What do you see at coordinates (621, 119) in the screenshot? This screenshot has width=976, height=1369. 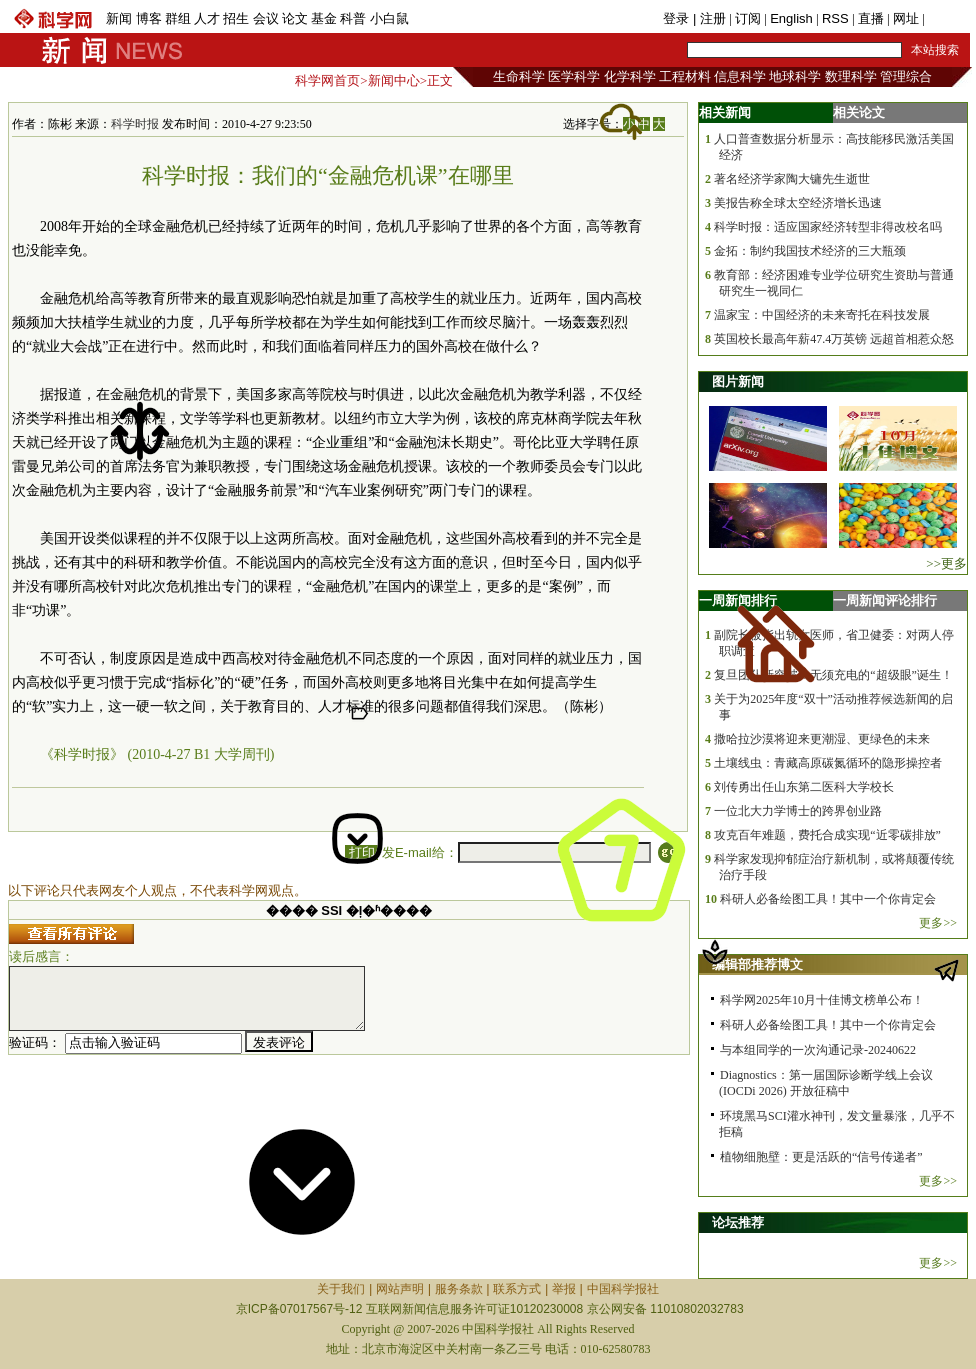 I see `upload file to cloud storage` at bounding box center [621, 119].